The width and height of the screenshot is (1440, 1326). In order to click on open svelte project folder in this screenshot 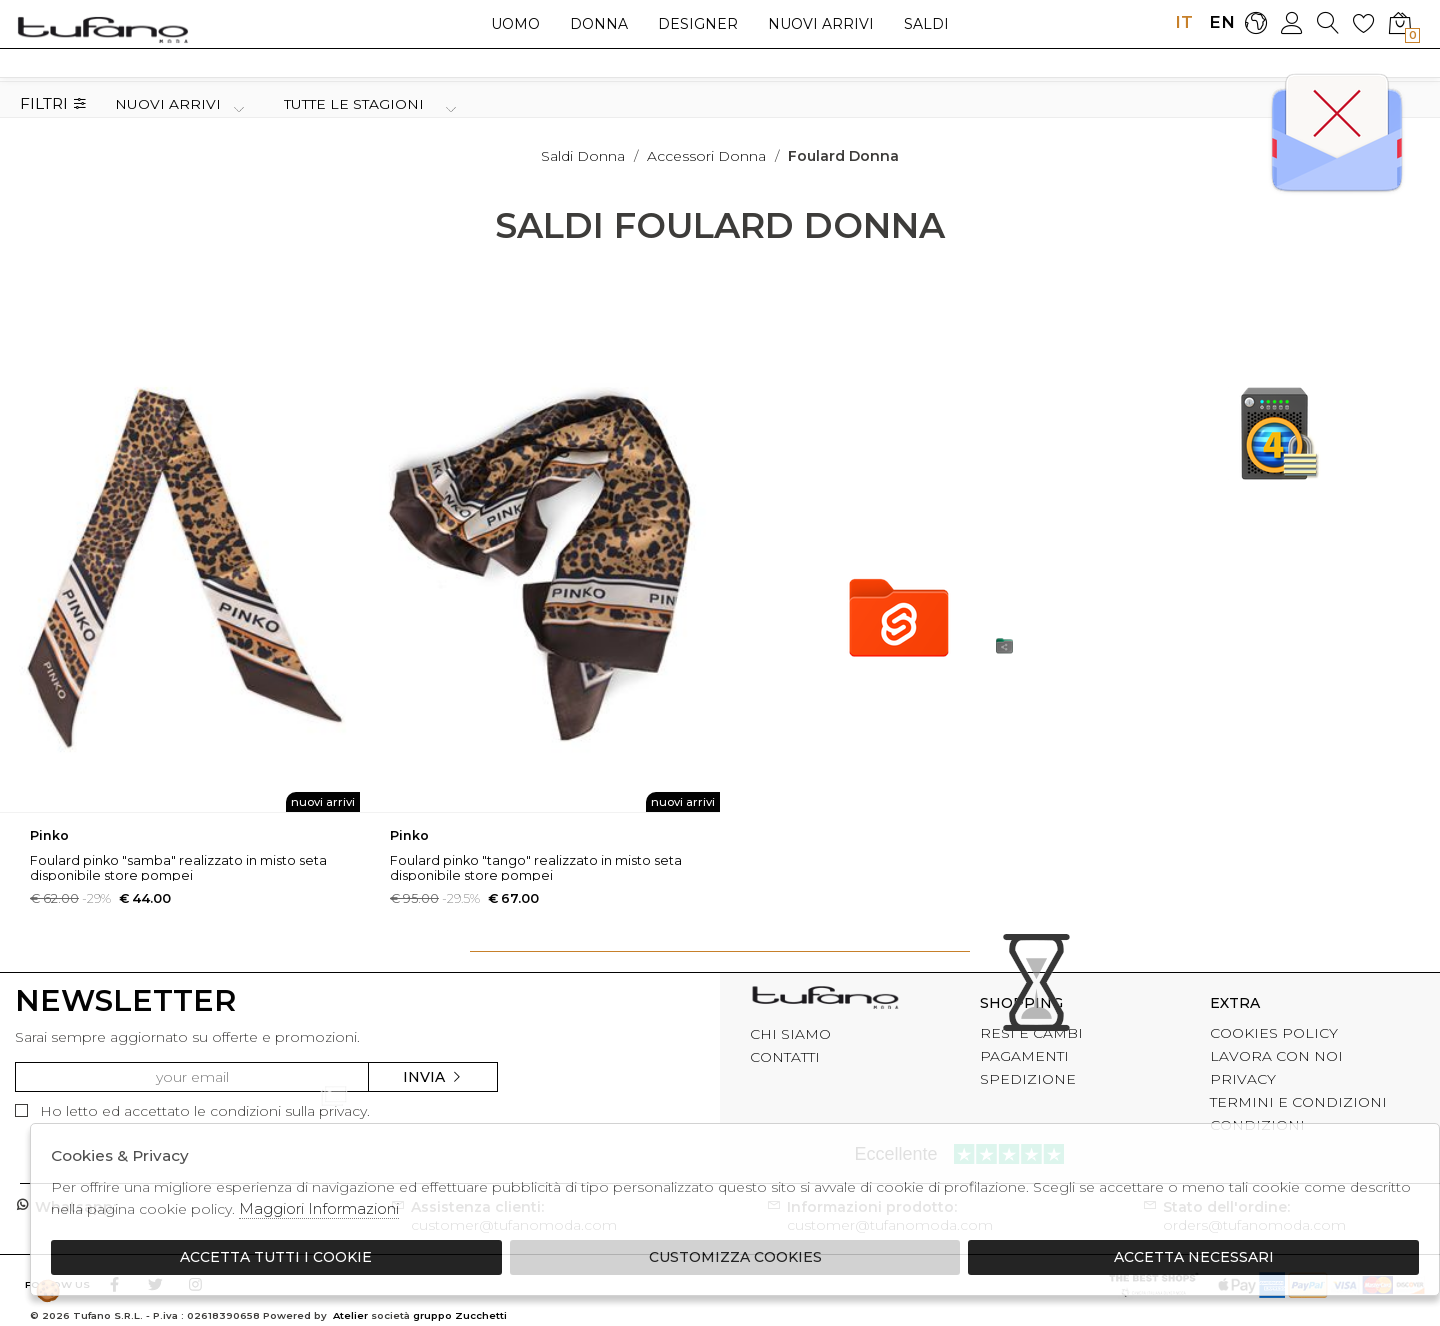, I will do `click(898, 620)`.